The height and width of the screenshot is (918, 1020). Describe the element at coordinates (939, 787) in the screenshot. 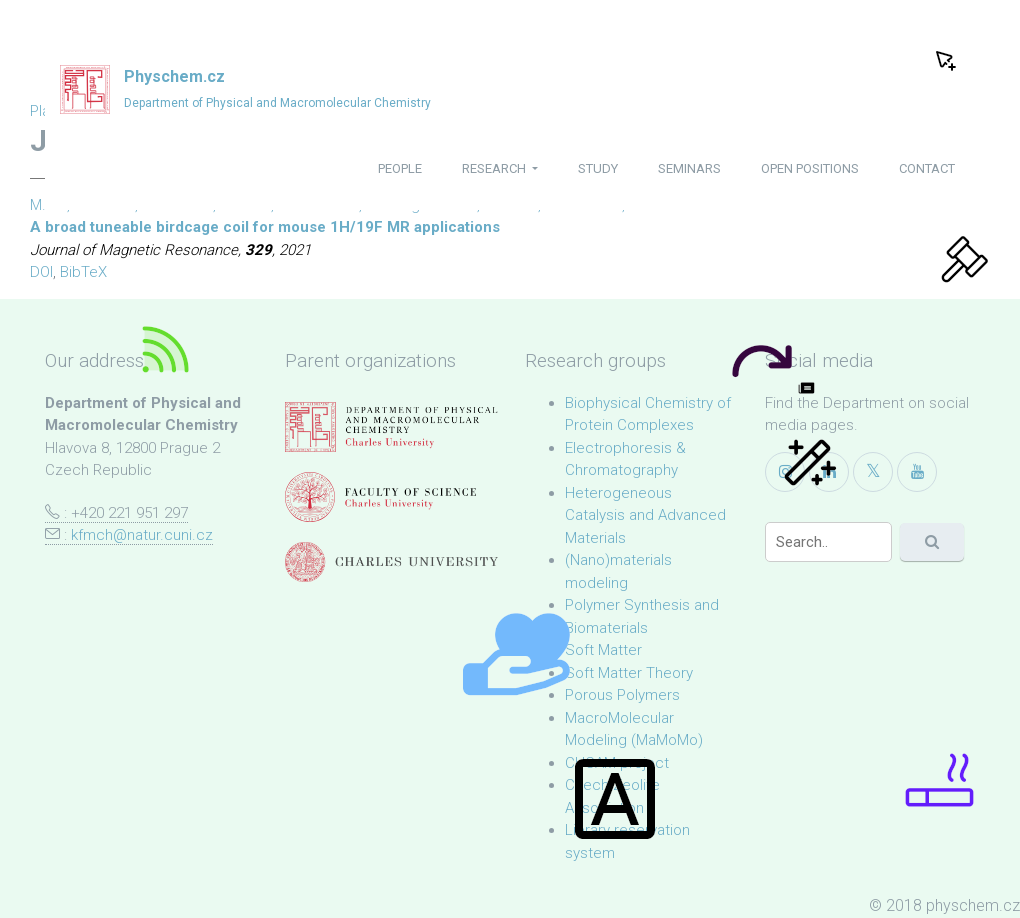

I see `indicates a designated smoking area` at that location.